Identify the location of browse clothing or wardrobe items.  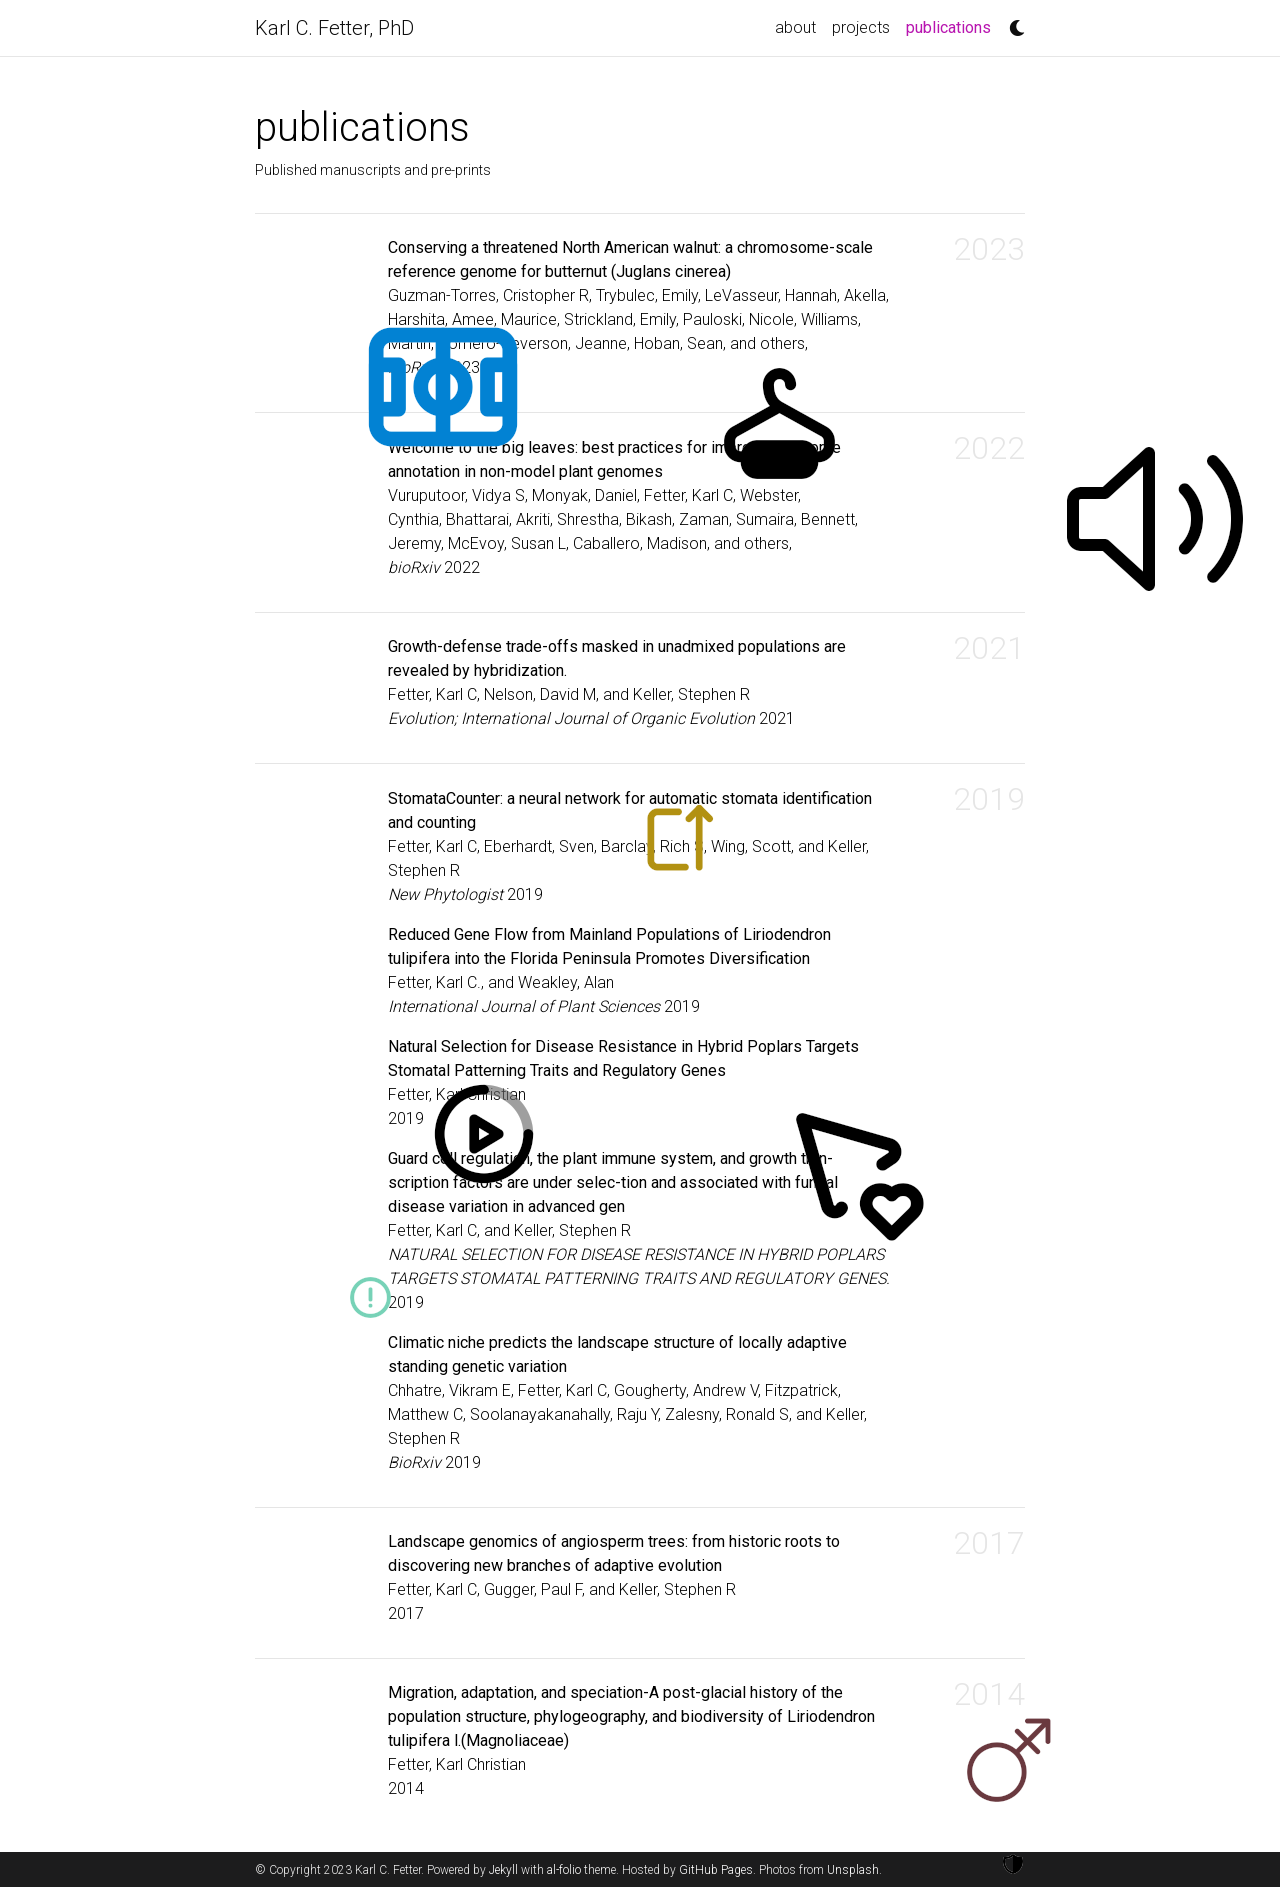
(779, 423).